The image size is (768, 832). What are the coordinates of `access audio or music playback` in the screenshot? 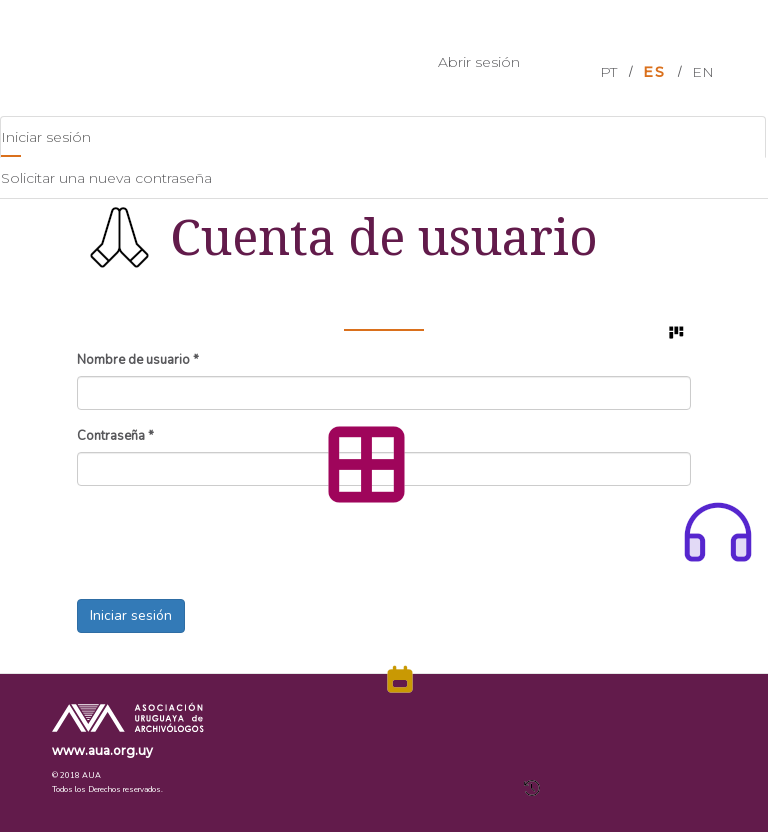 It's located at (718, 536).